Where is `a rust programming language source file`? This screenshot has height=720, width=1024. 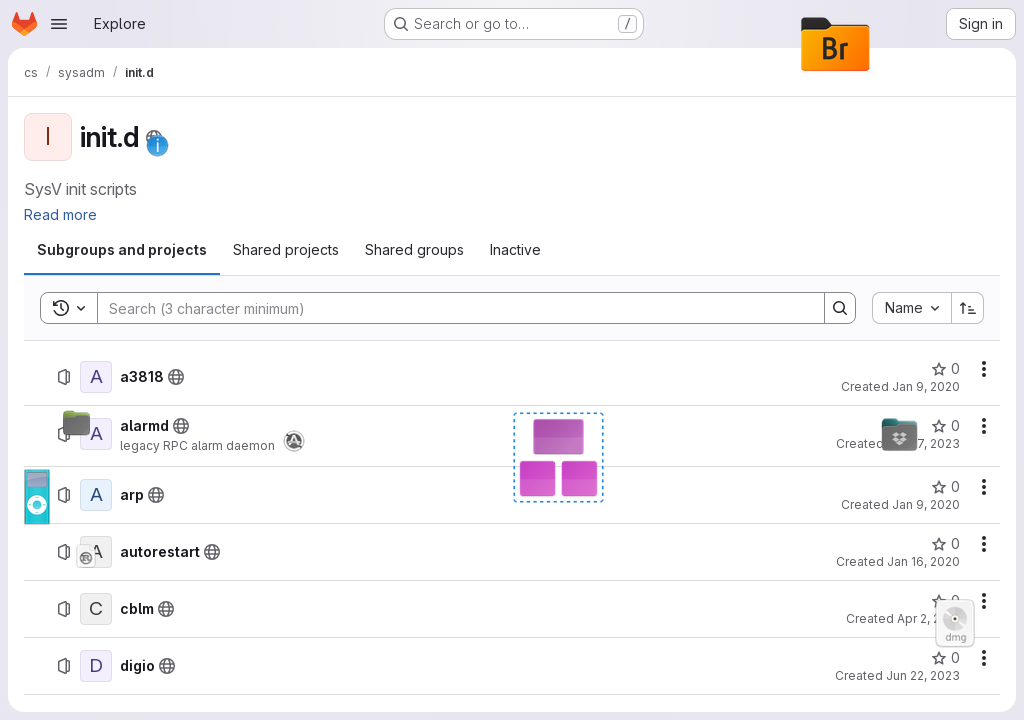 a rust programming language source file is located at coordinates (86, 556).